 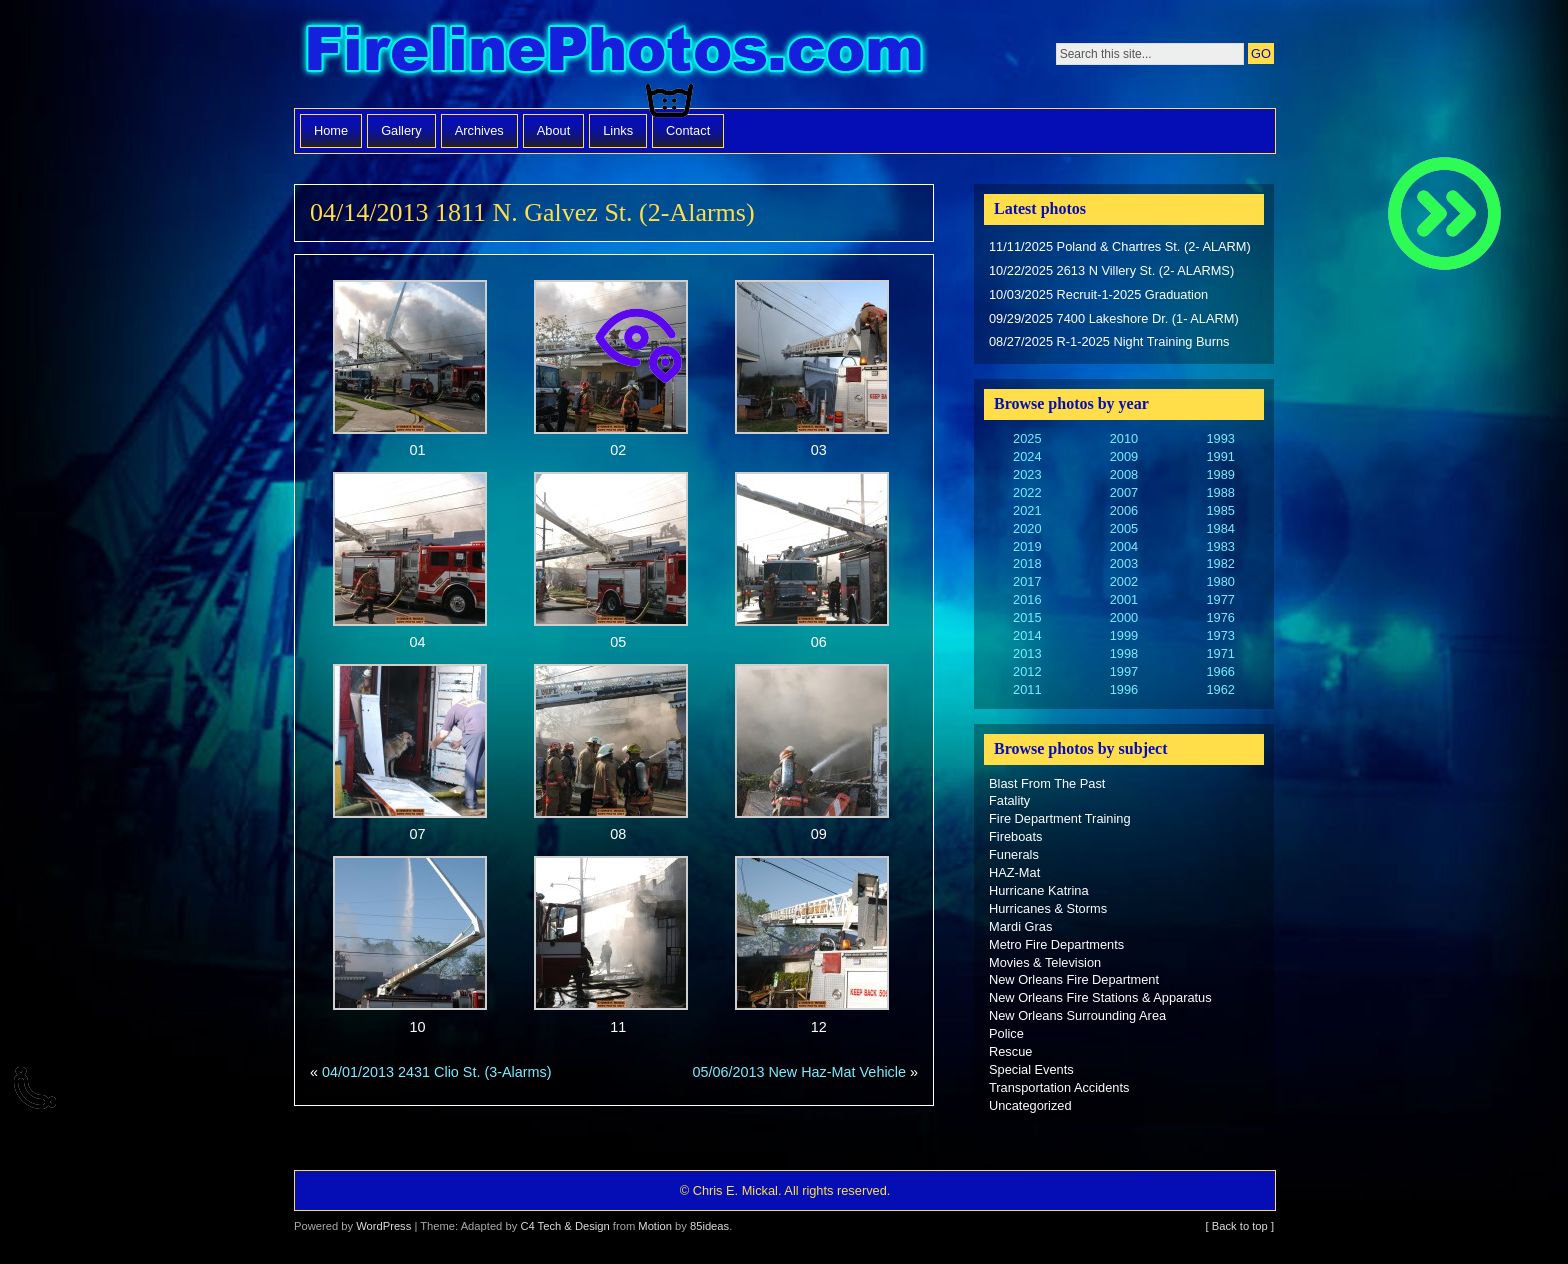 I want to click on food category or cuisine filter, so click(x=34, y=1089).